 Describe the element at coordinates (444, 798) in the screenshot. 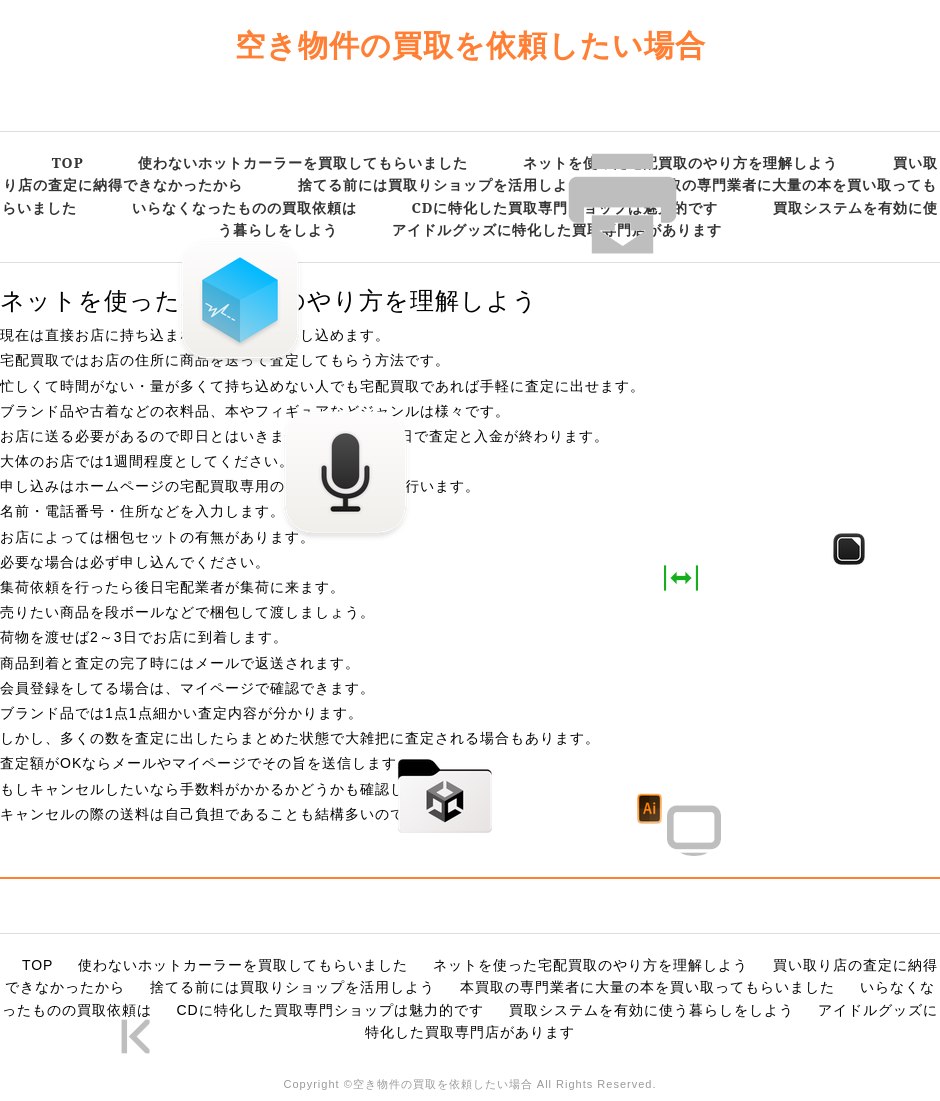

I see `open unity game engine project files` at that location.